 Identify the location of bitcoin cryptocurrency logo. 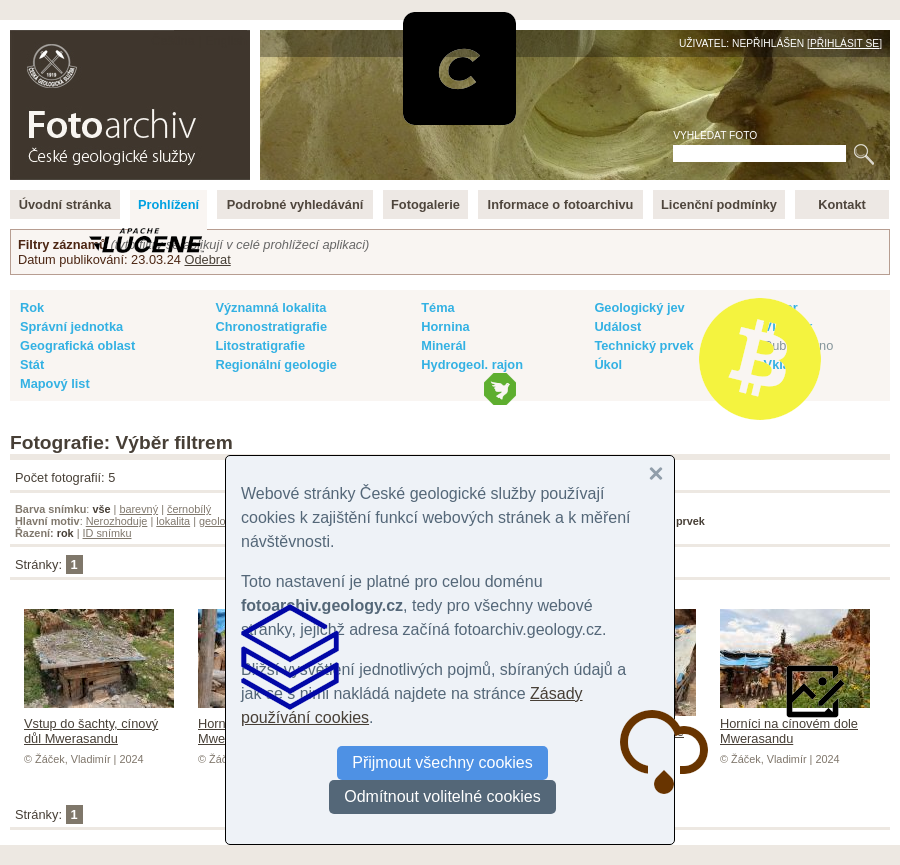
(760, 359).